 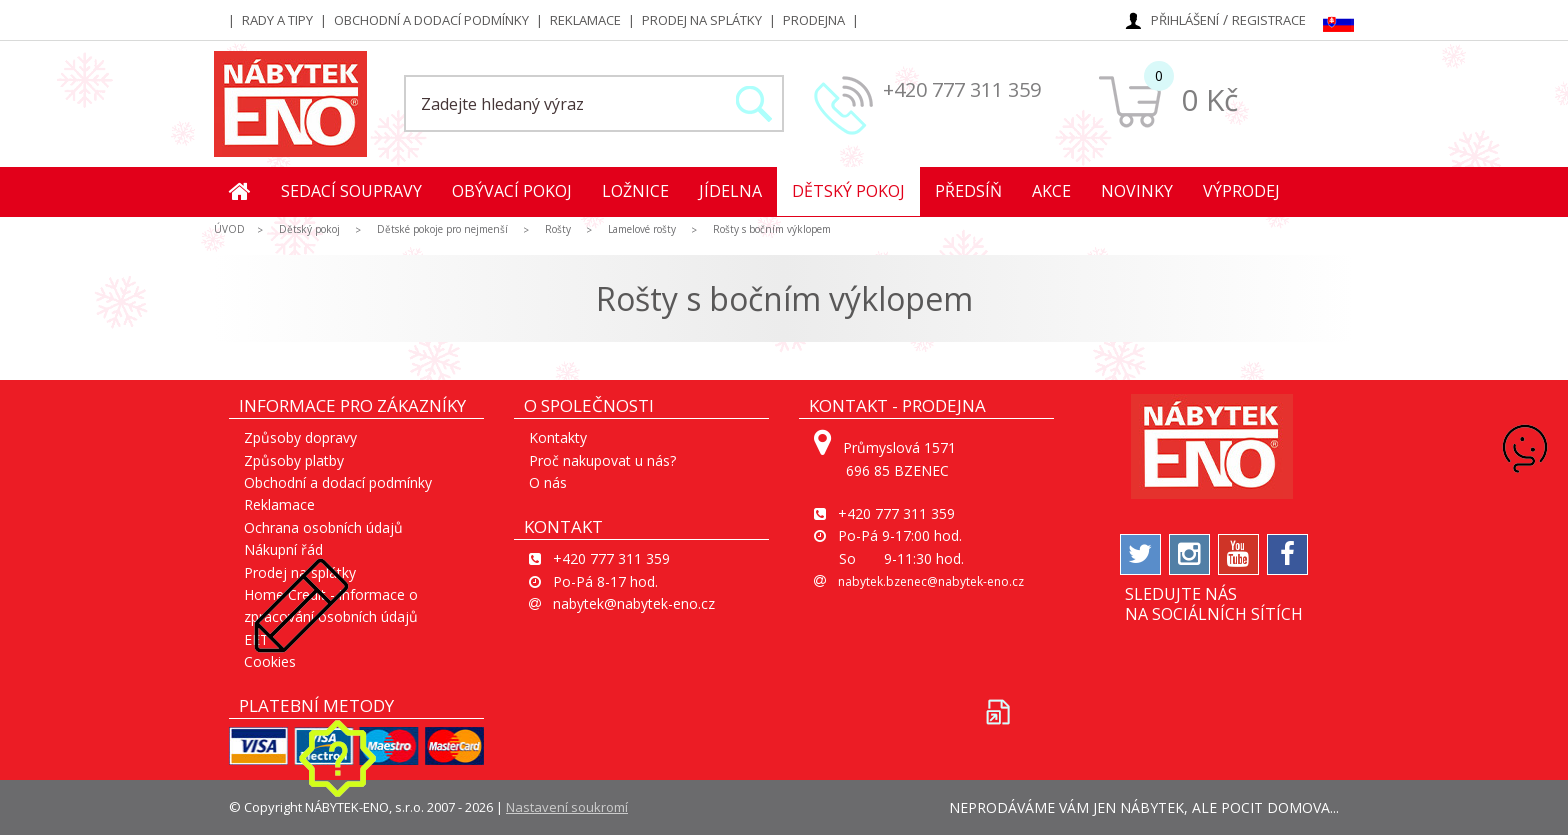 I want to click on indicates something is overwhelmingly good or impressive, so click(x=1525, y=447).